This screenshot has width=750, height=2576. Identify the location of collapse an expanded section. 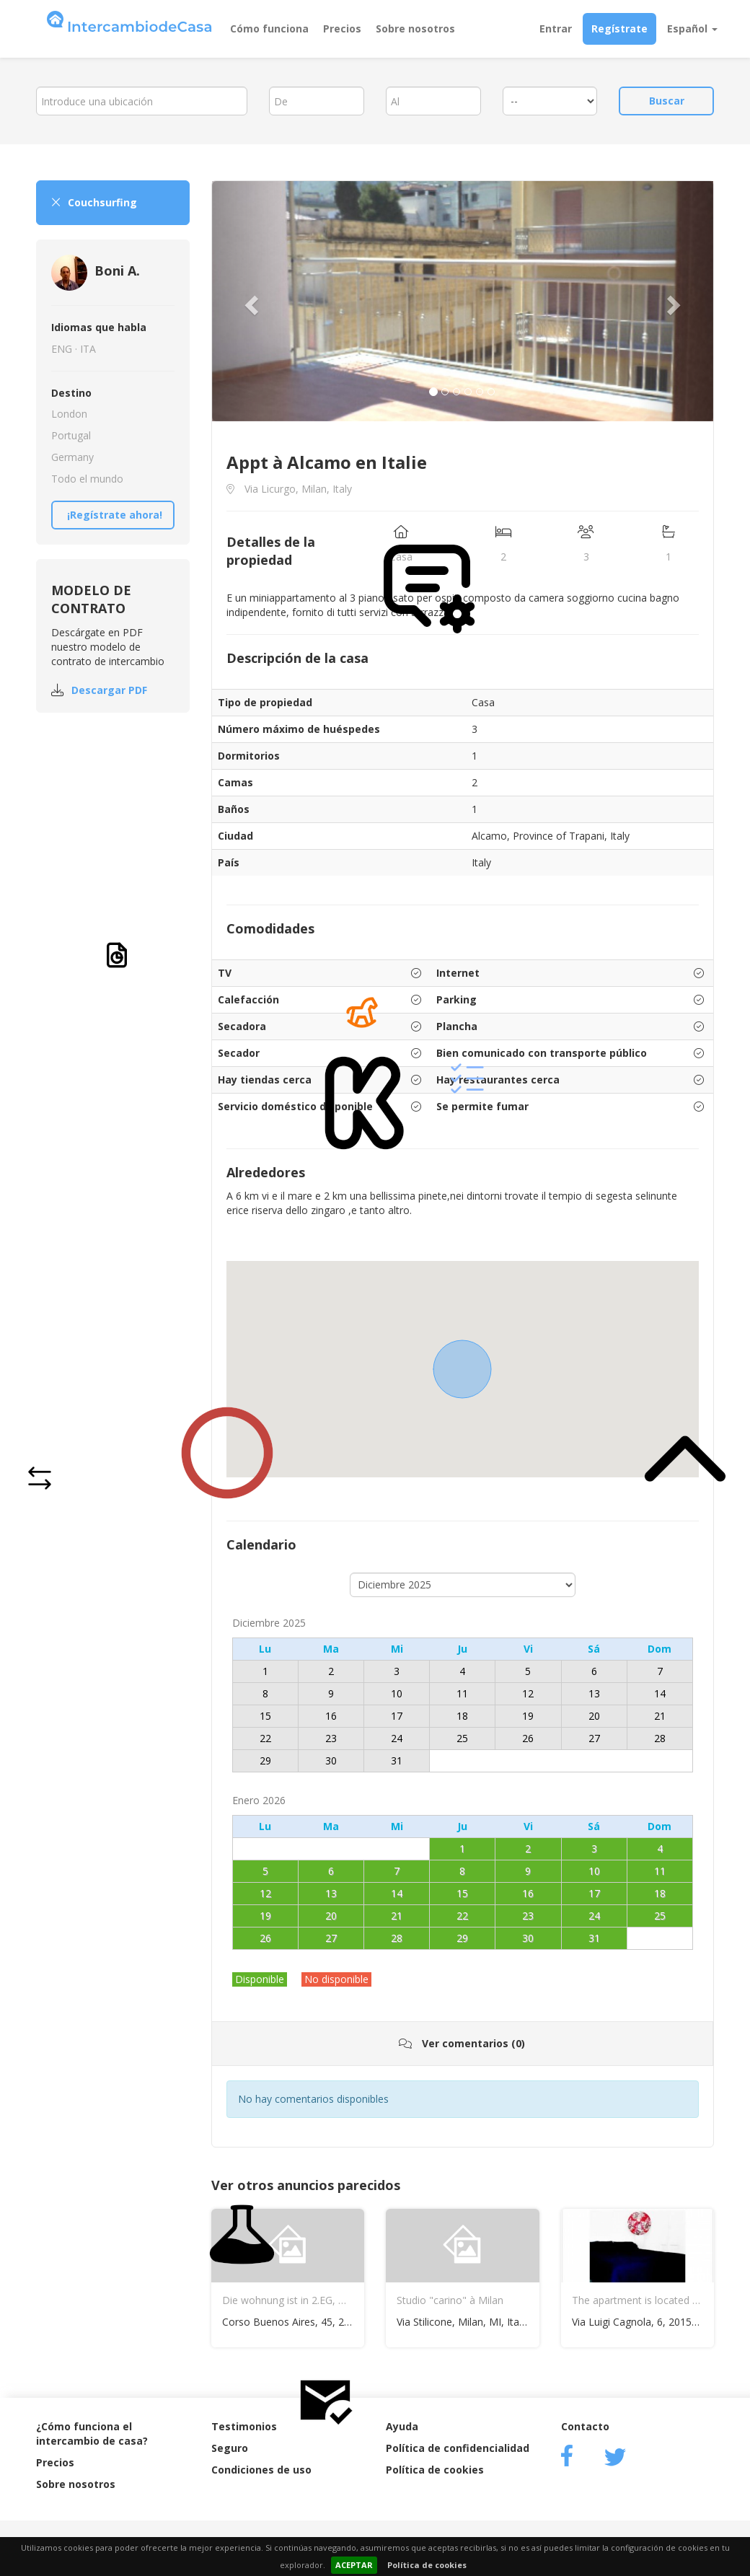
(685, 1462).